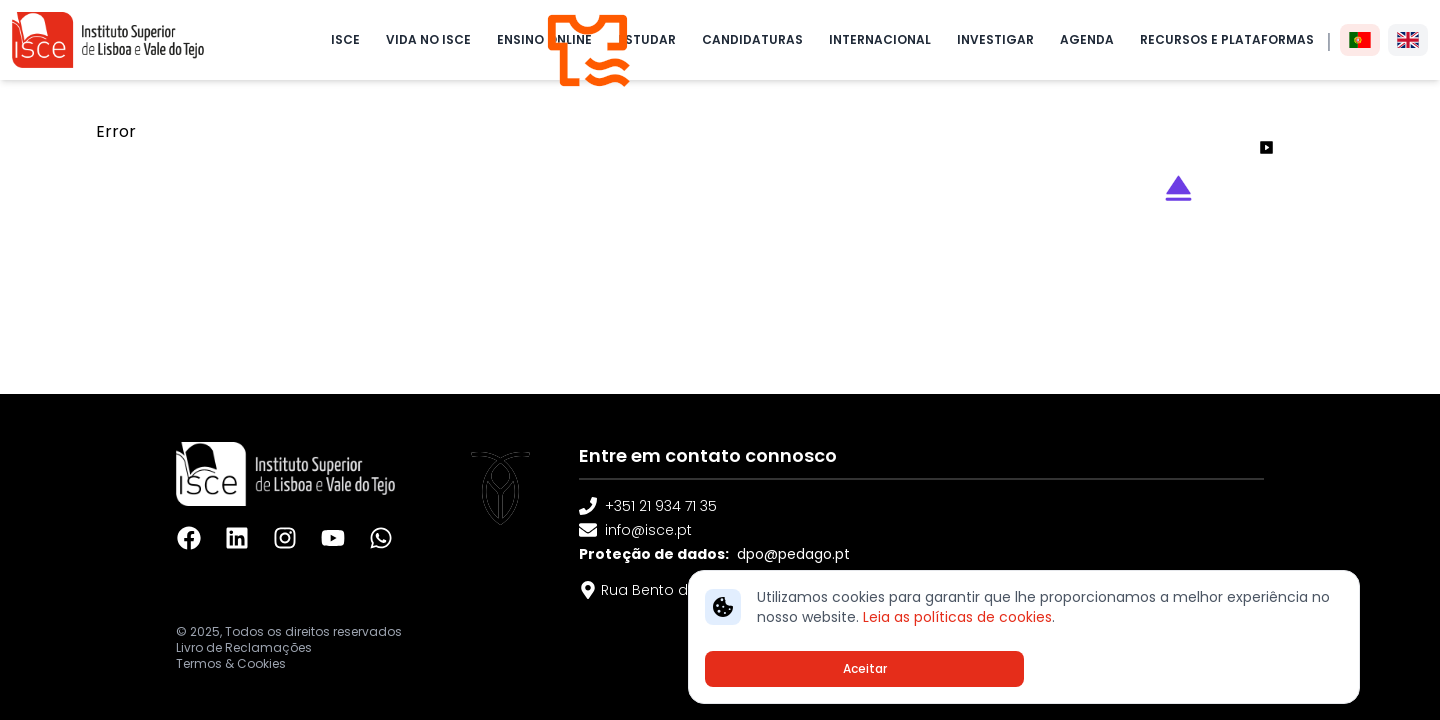 This screenshot has width=1440, height=720. I want to click on play video content, so click(1266, 147).